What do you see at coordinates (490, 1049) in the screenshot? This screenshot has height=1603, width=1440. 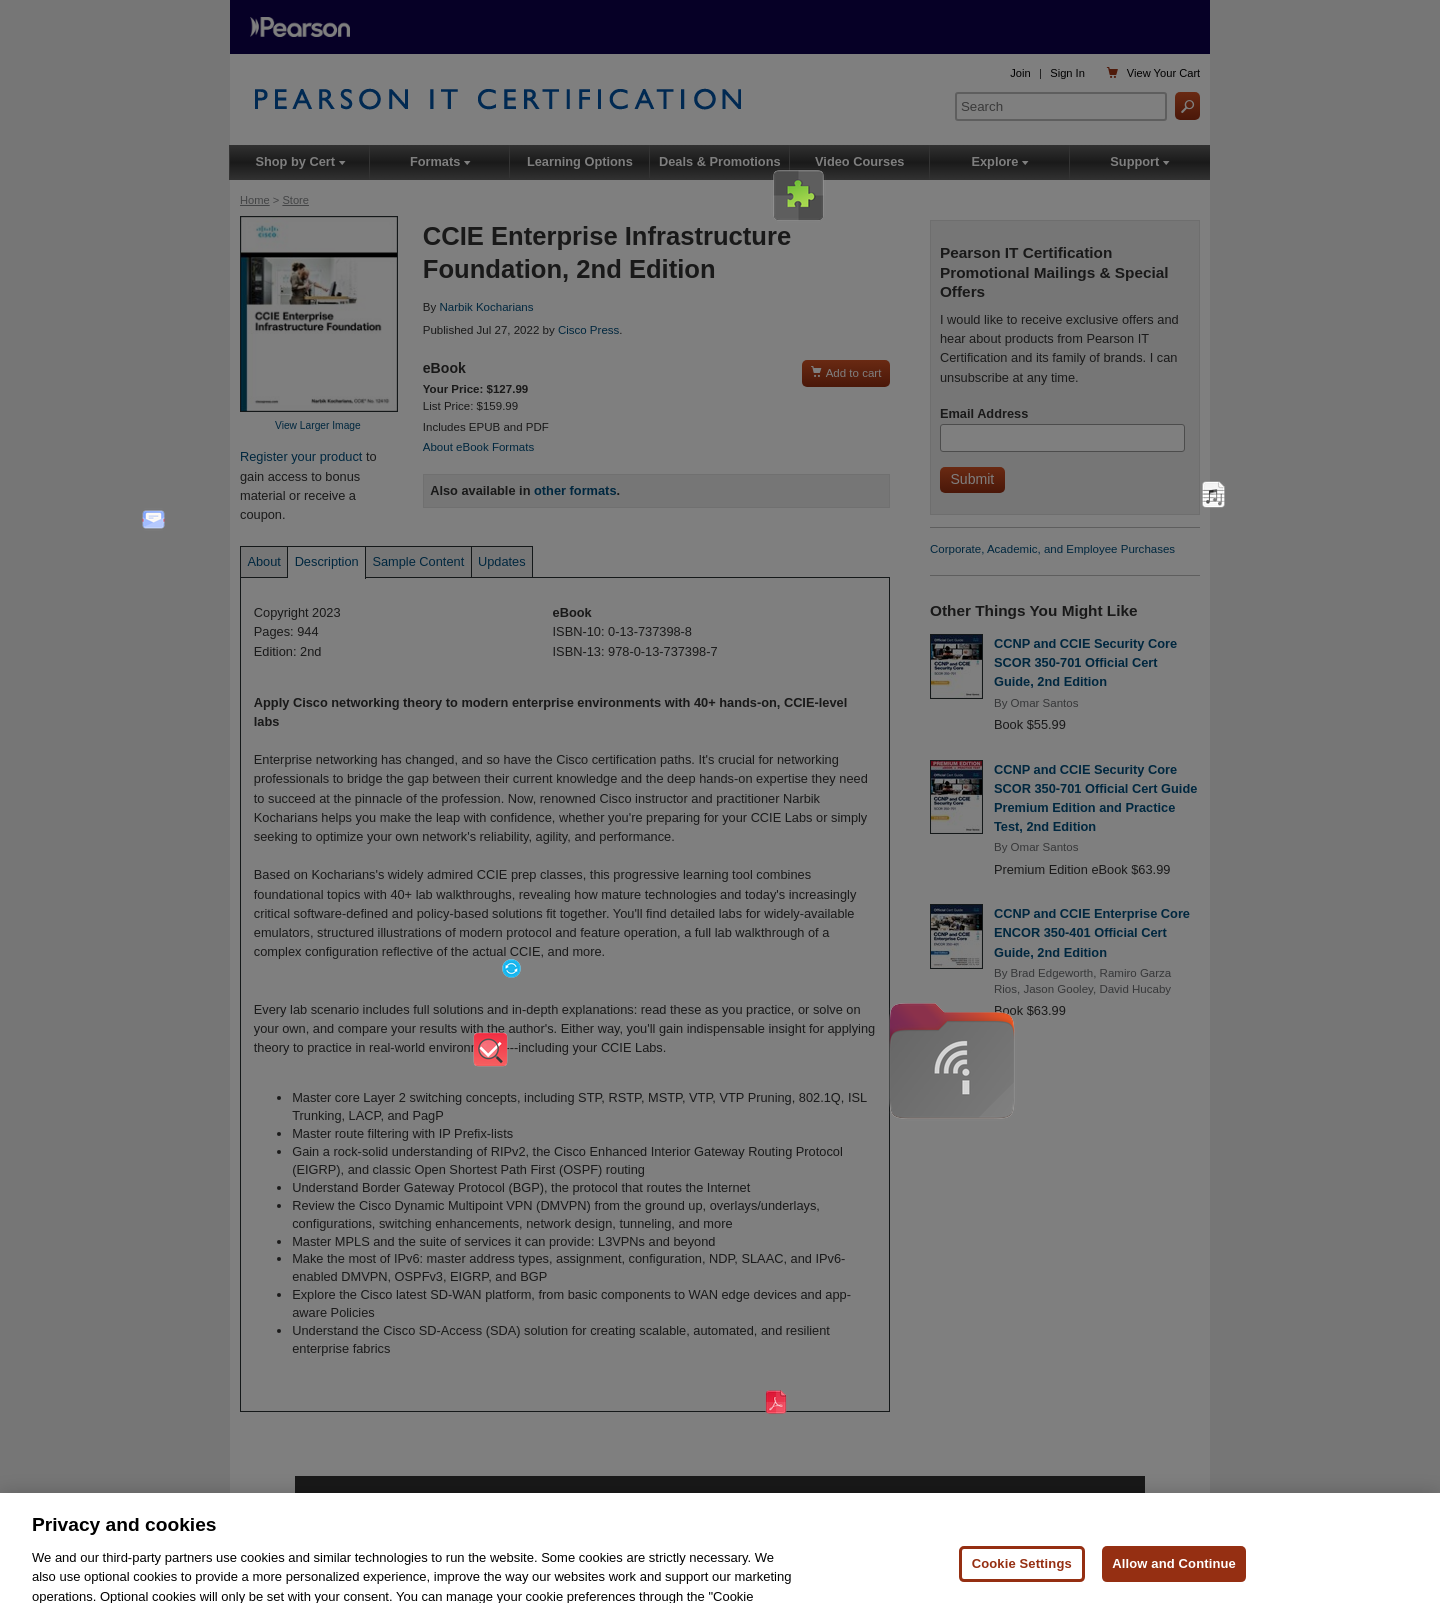 I see `open dconf editor to browse and modify system configuration settings` at bounding box center [490, 1049].